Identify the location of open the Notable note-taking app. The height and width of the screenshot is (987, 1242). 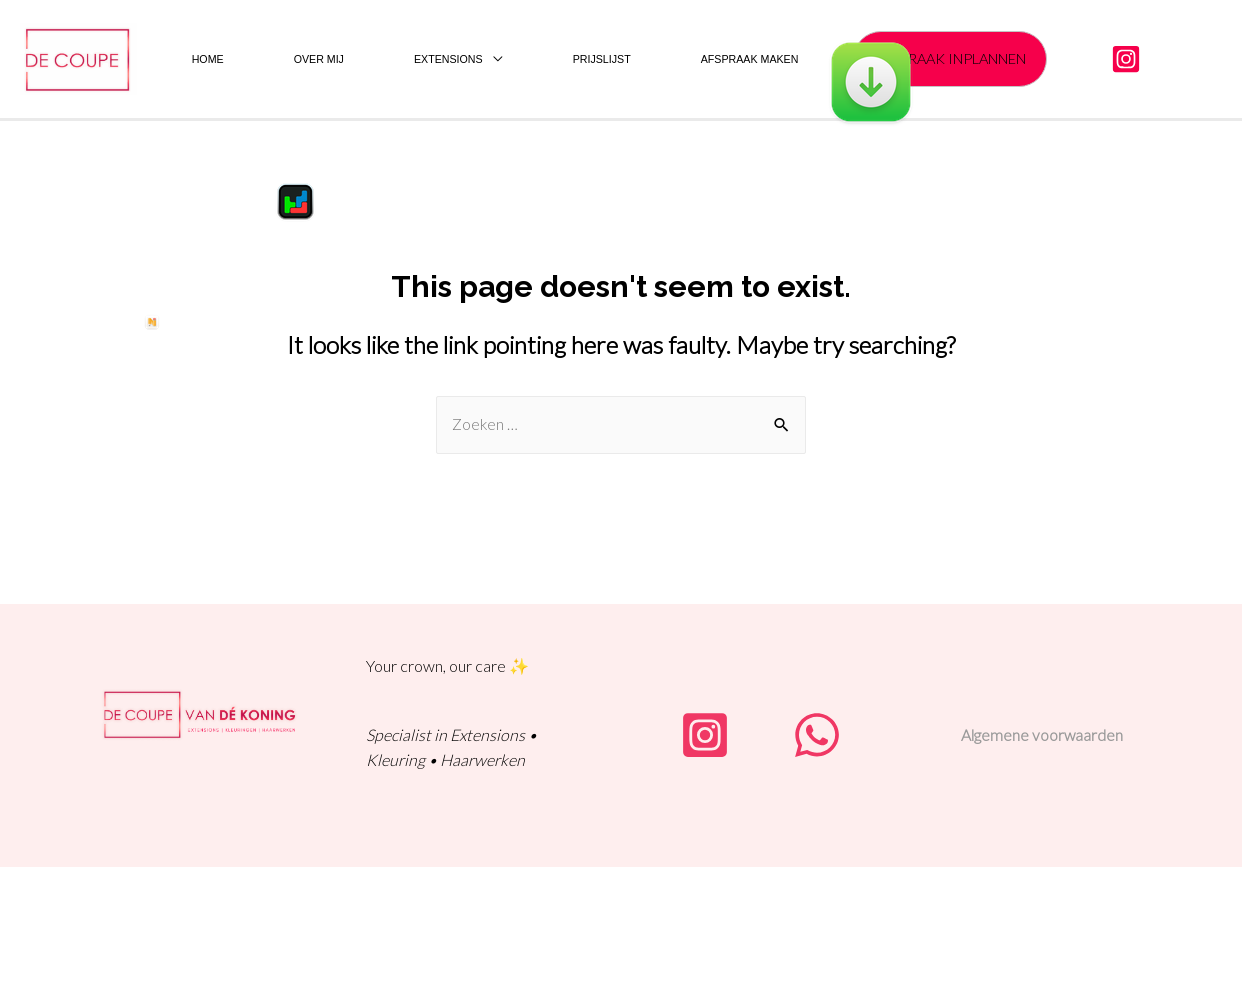
(152, 322).